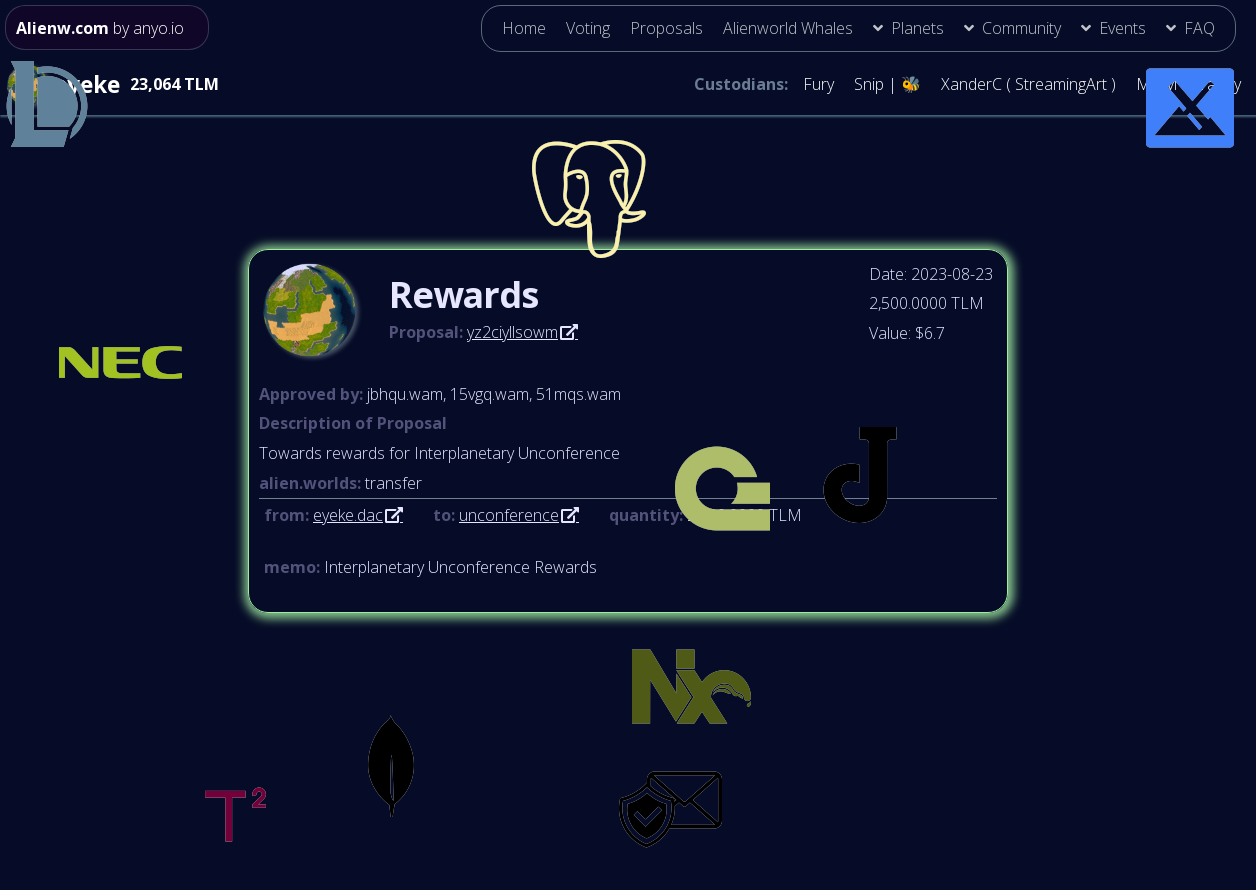  Describe the element at coordinates (722, 488) in the screenshot. I see `link to Appwrite backend services` at that location.